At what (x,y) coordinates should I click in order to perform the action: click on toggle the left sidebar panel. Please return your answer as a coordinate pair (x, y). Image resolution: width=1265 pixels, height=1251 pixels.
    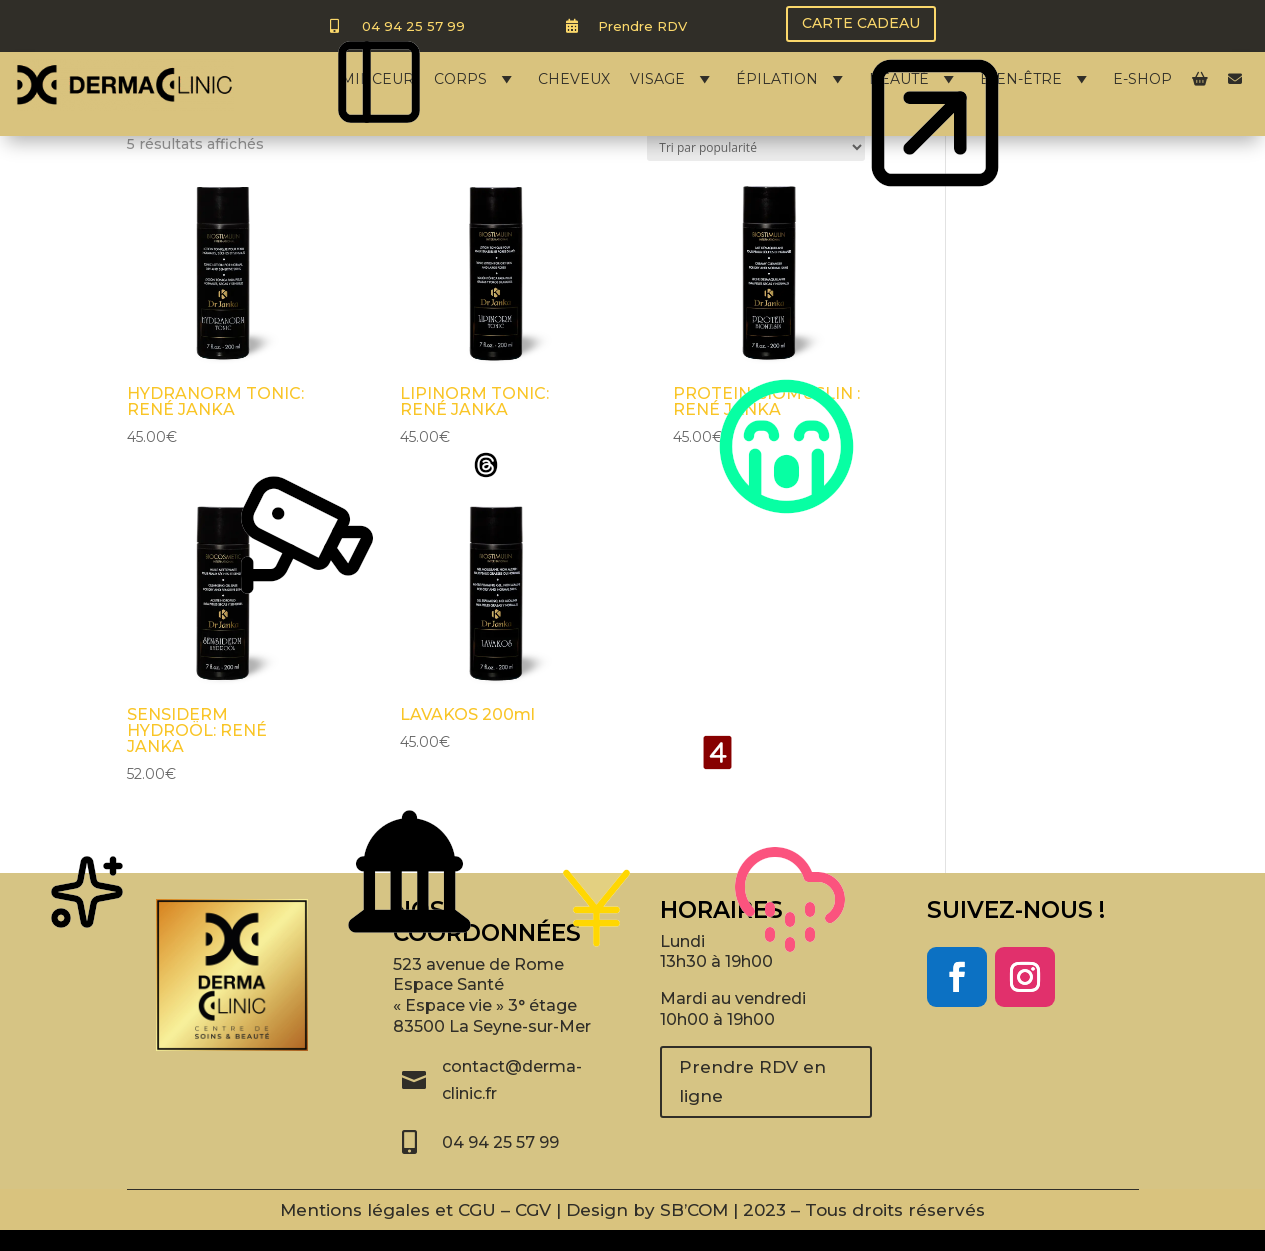
    Looking at the image, I should click on (379, 82).